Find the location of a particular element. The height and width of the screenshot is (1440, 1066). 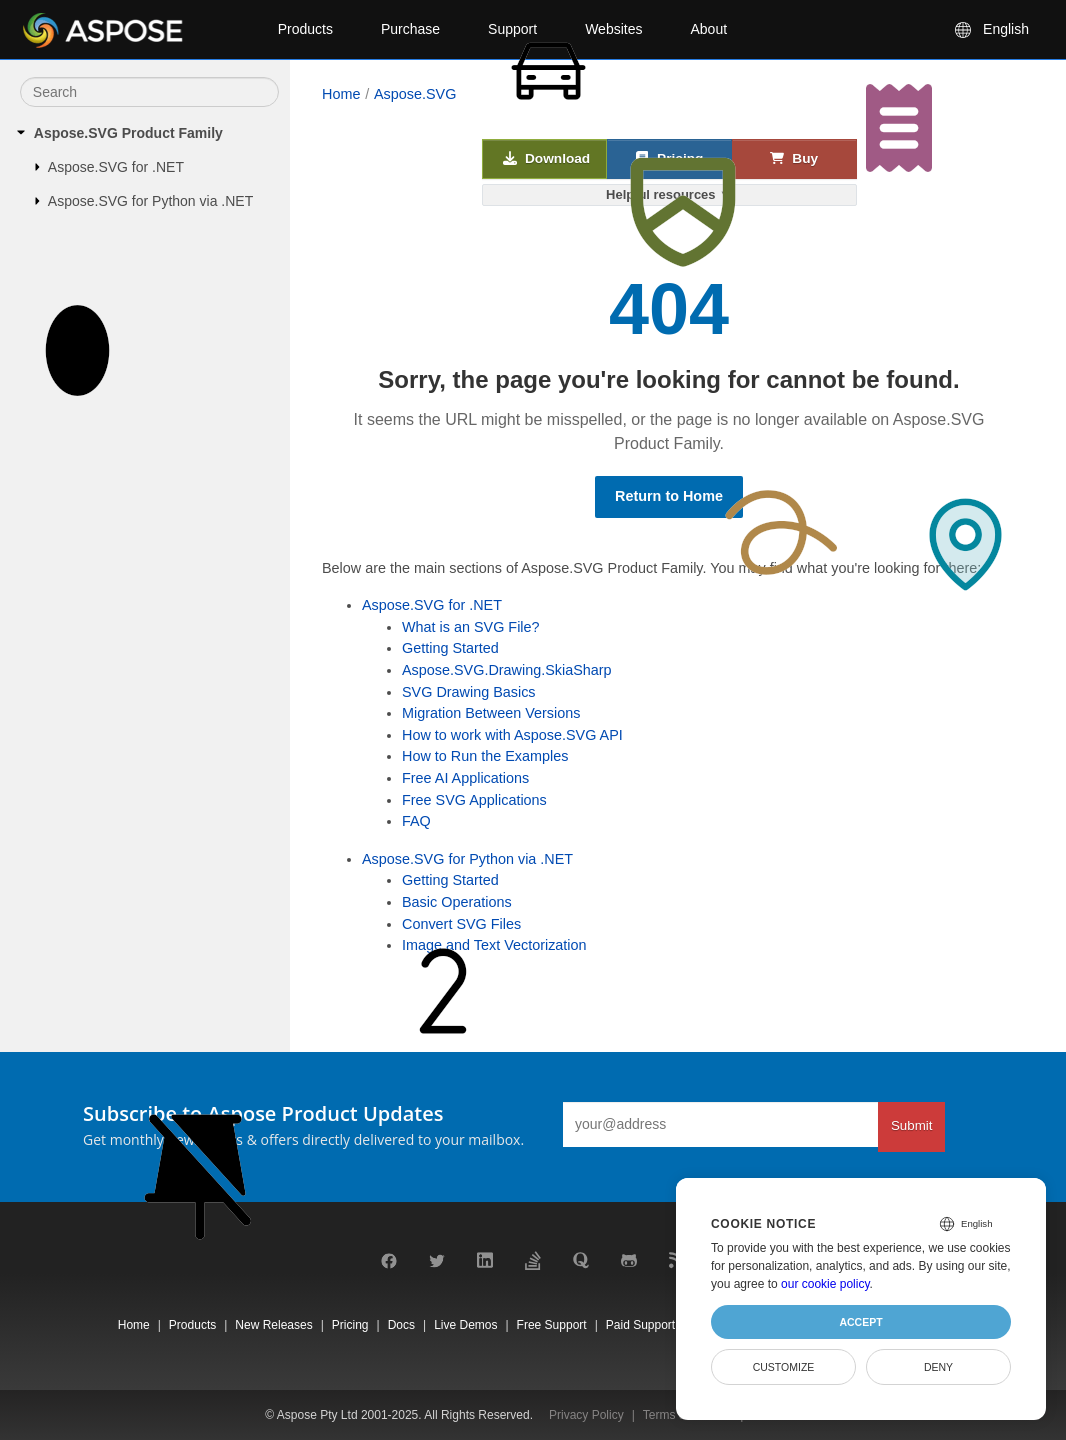

access vehicle or car-related features is located at coordinates (548, 72).